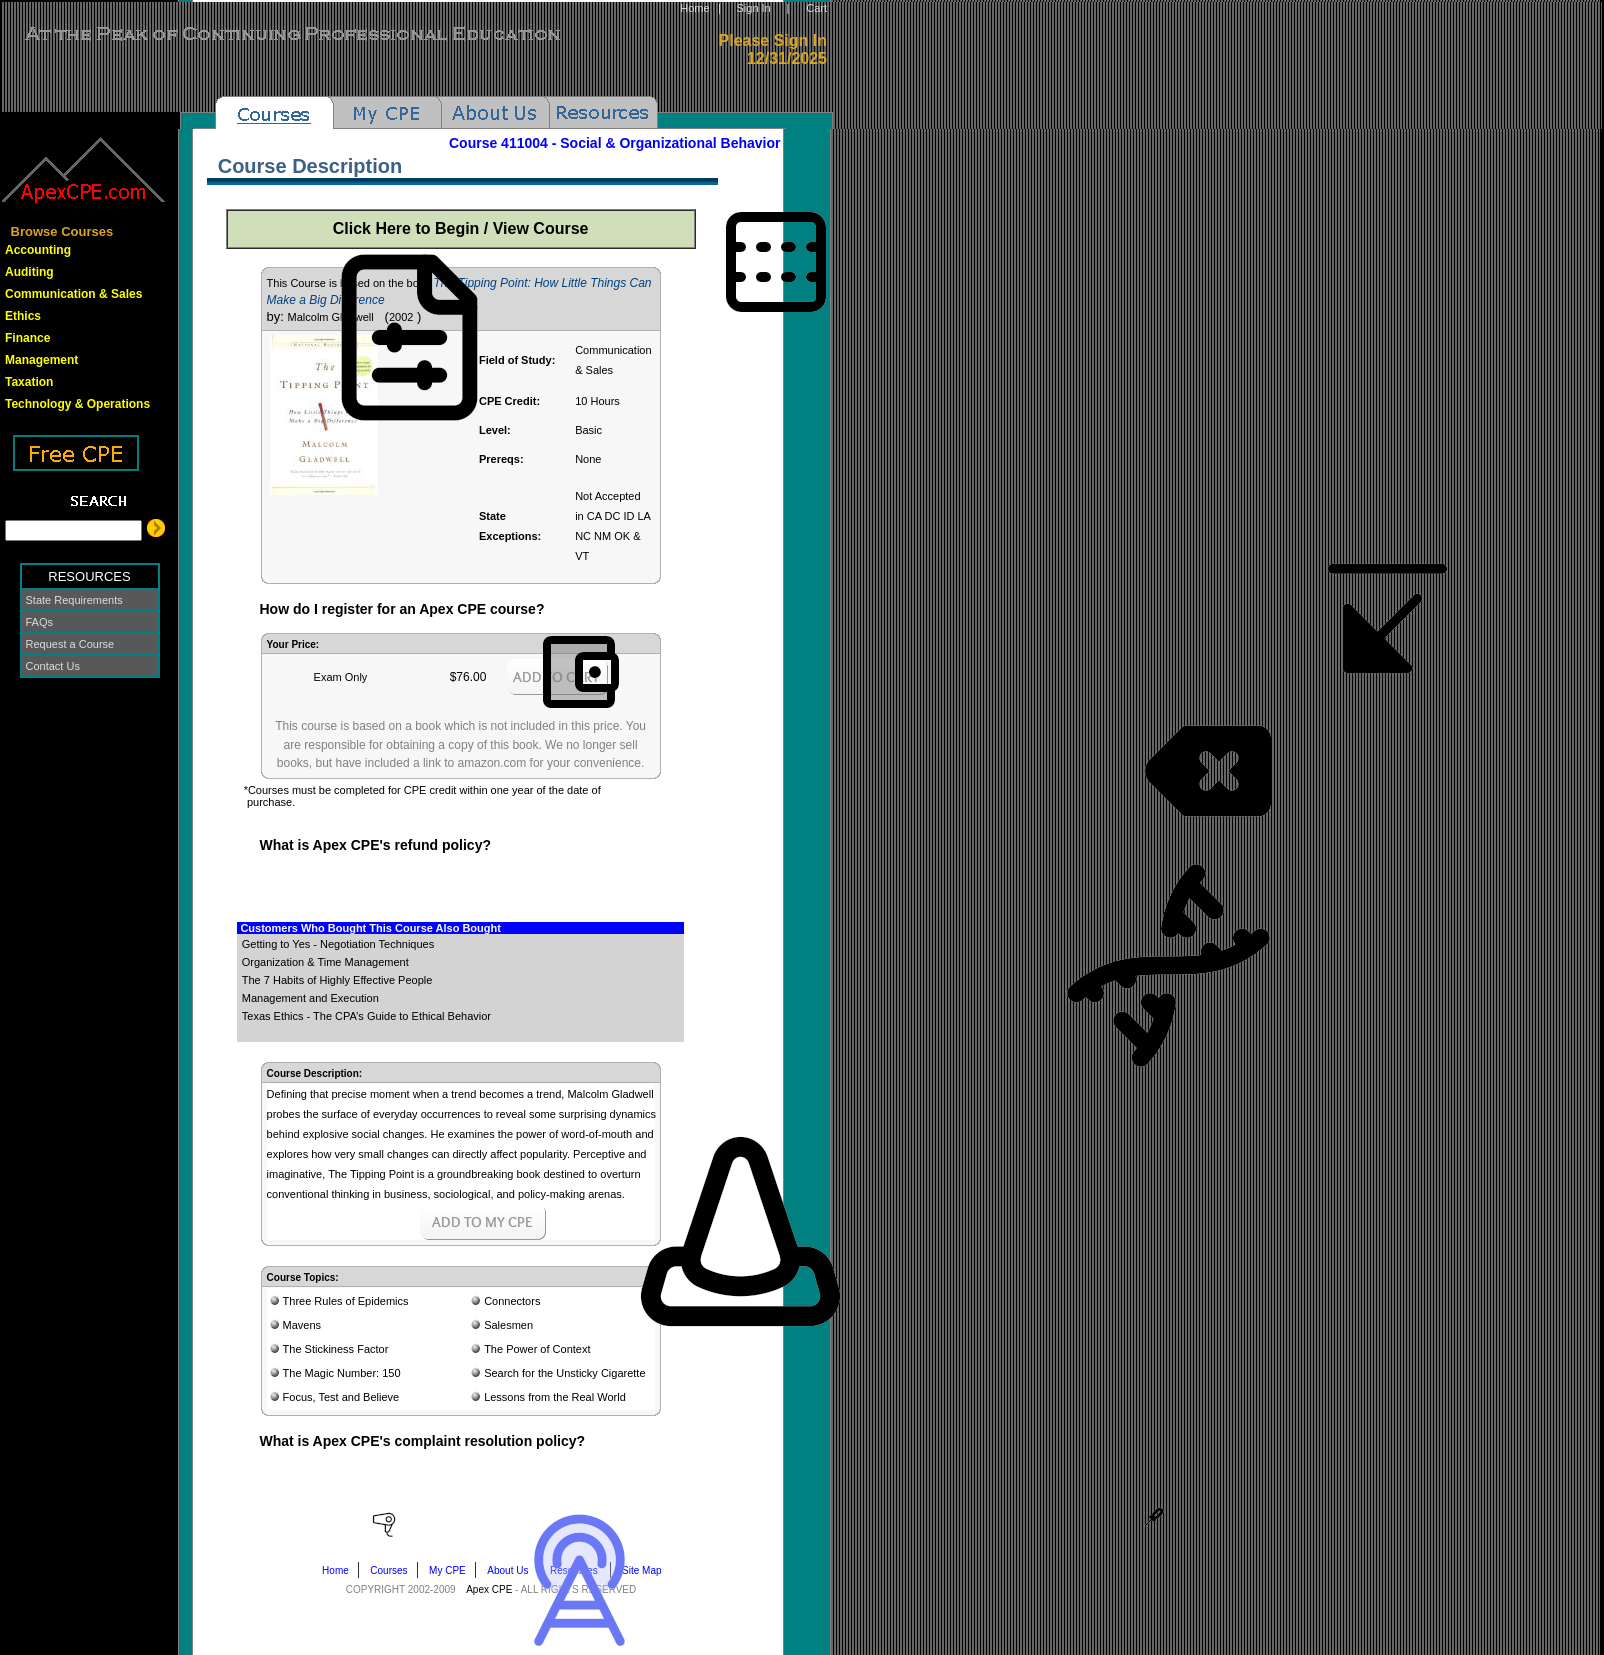 The image size is (1604, 1655). I want to click on access genetic or DNA-related information, so click(1168, 965).